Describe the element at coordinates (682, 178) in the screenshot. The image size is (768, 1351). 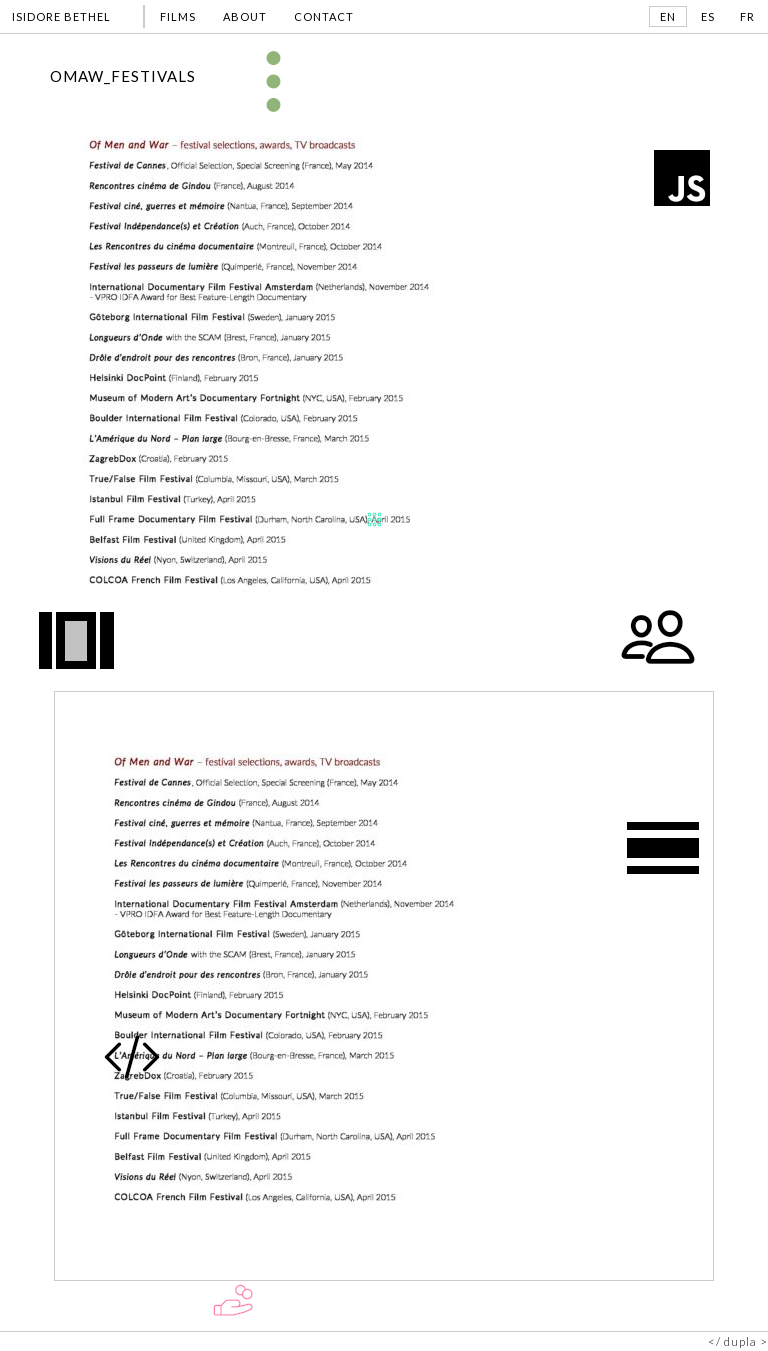
I see `indicates javascript programming language` at that location.